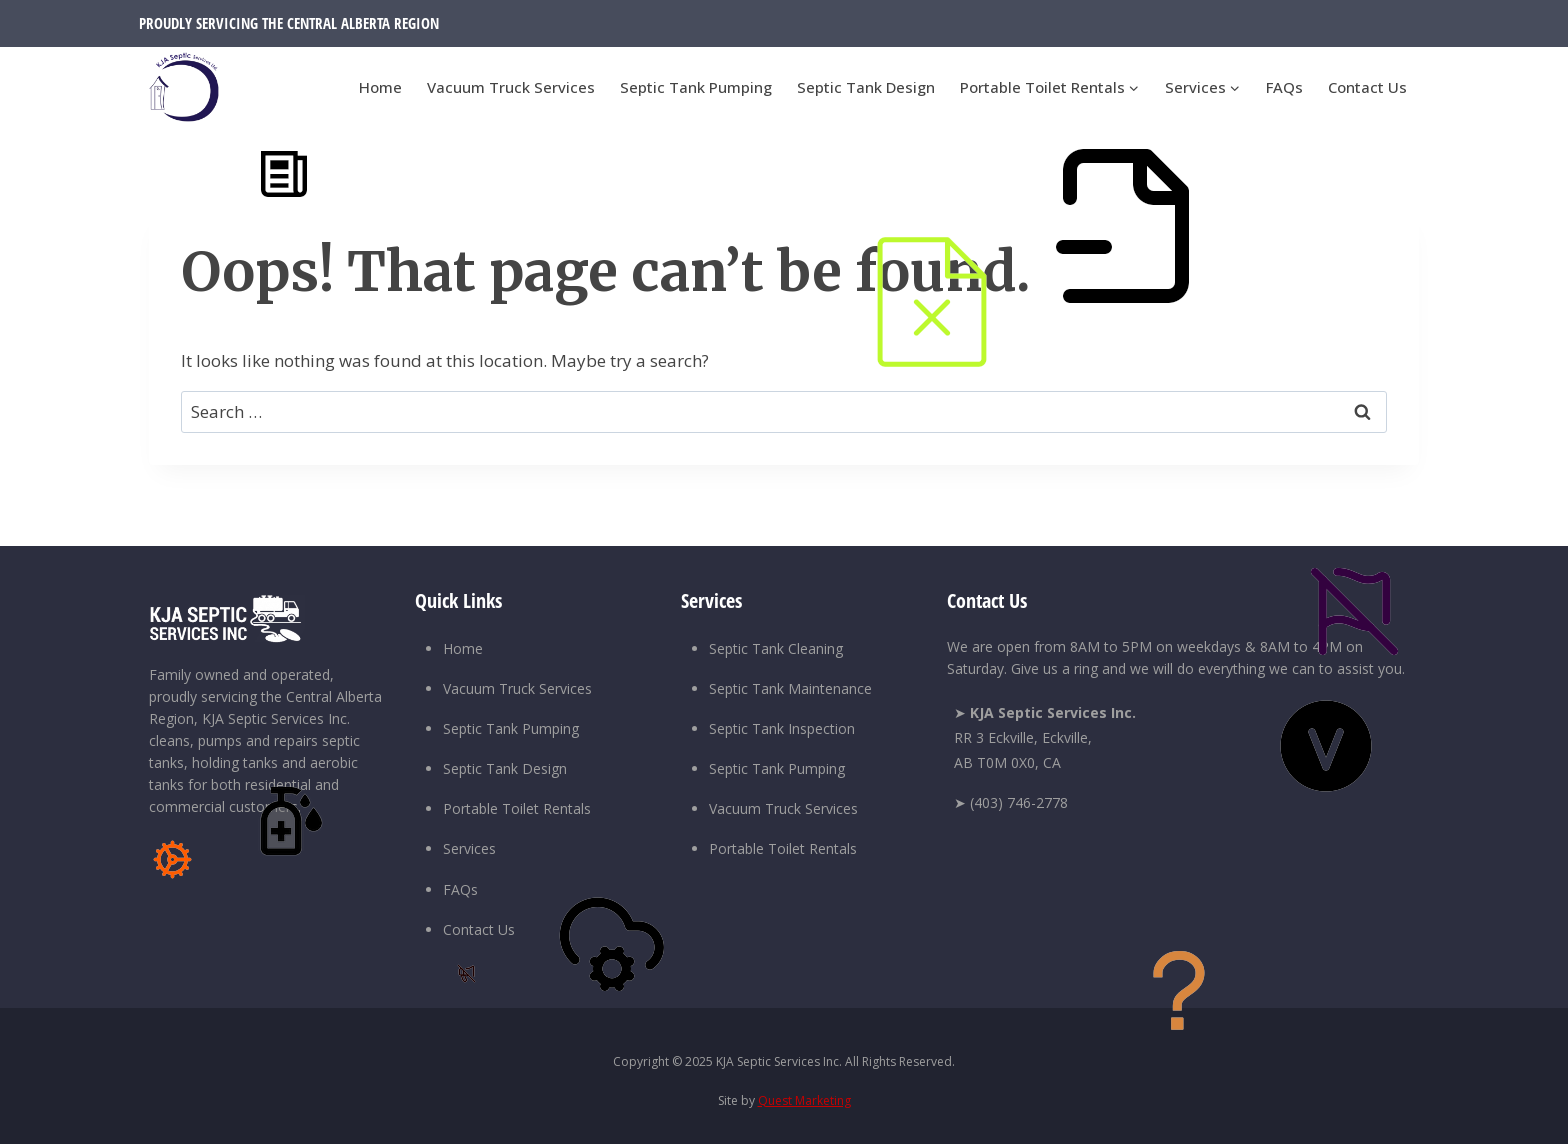 Image resolution: width=1568 pixels, height=1144 pixels. Describe the element at coordinates (932, 302) in the screenshot. I see `delete or remove a file` at that location.